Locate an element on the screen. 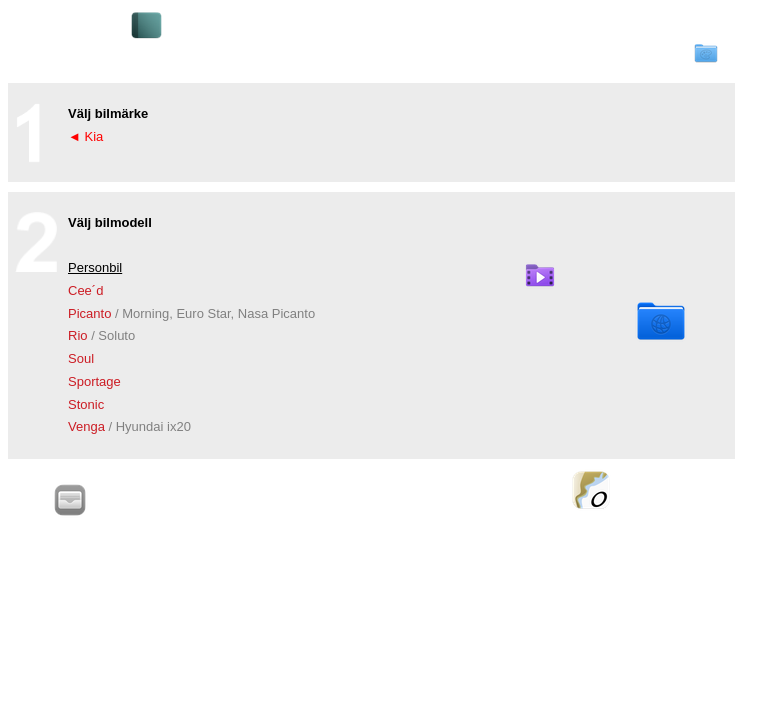 The image size is (768, 728). access the desktop folder is located at coordinates (146, 24).